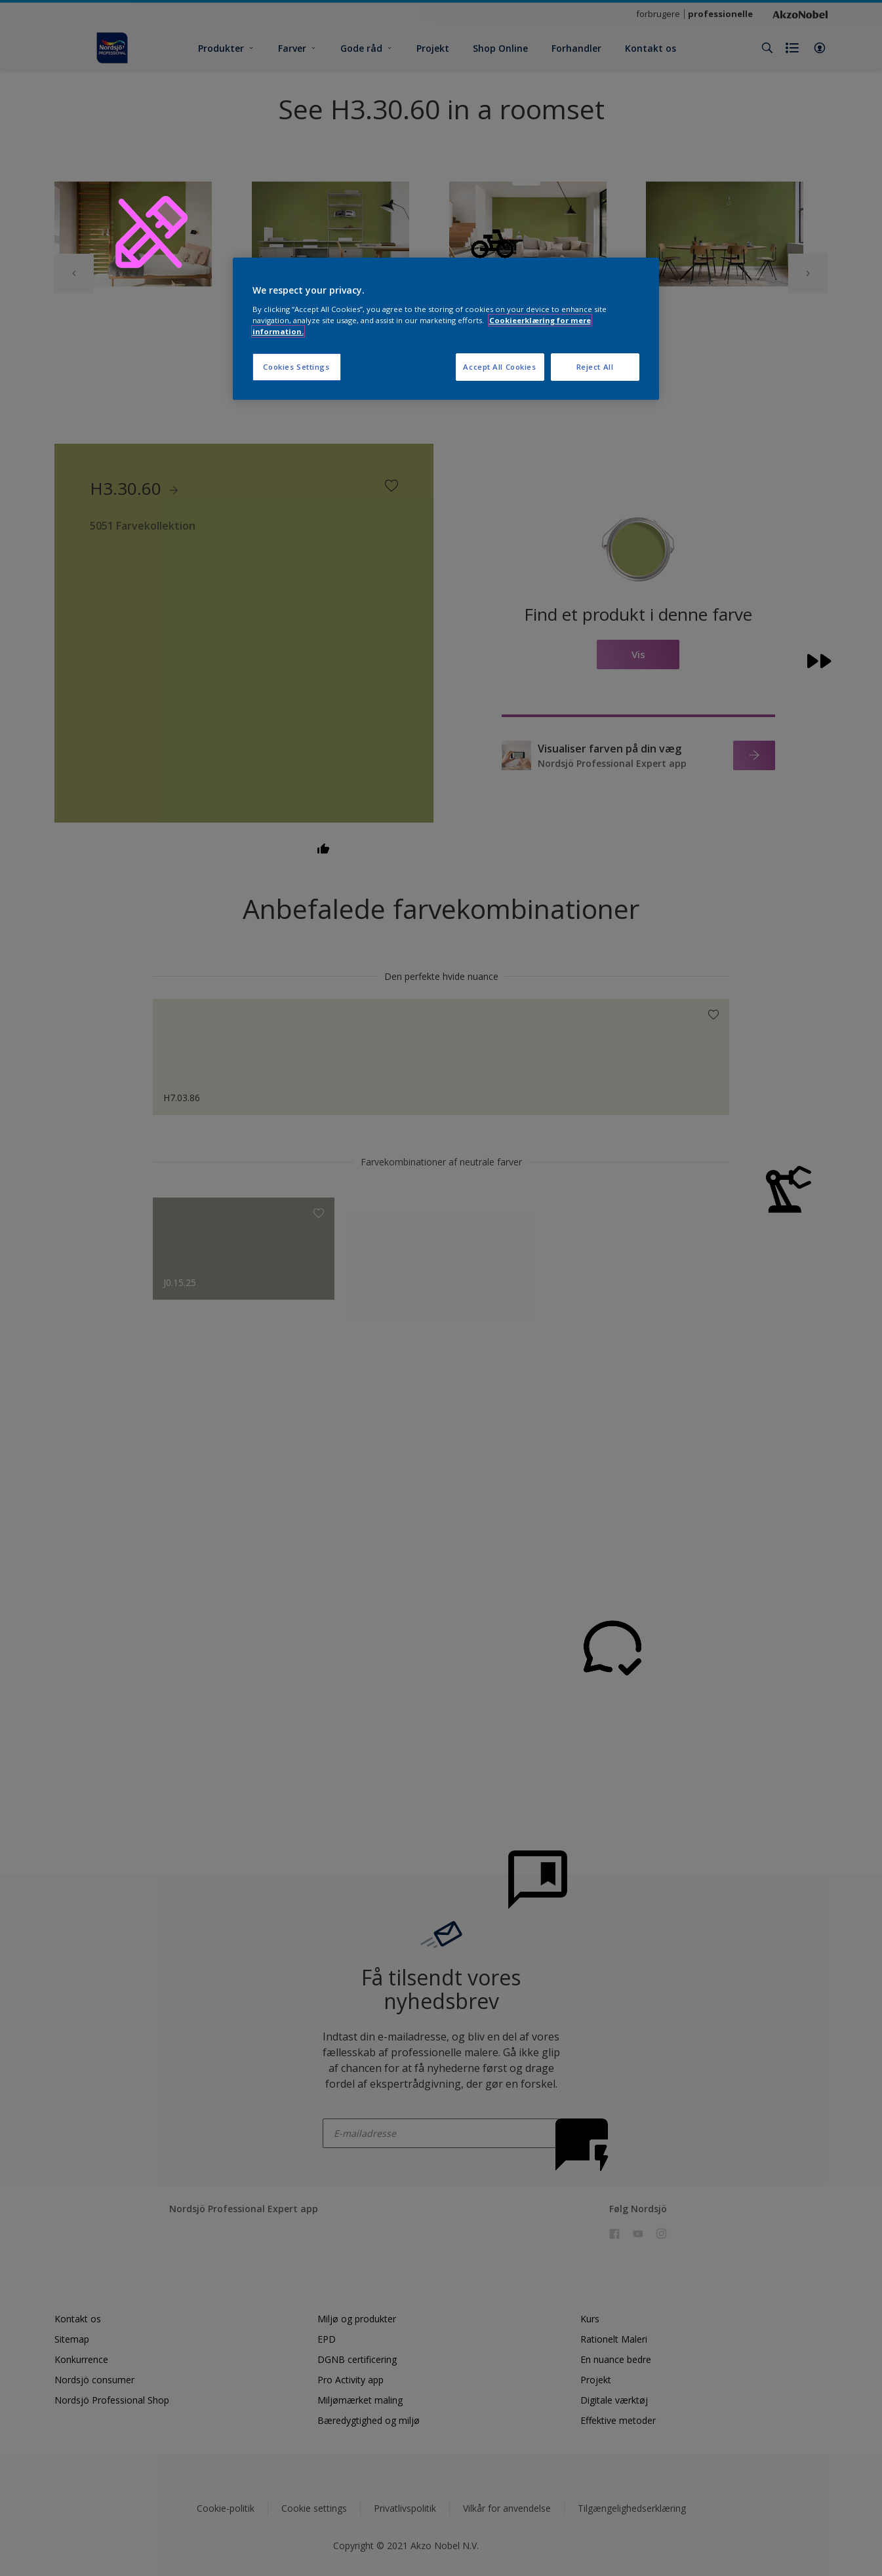 The height and width of the screenshot is (2576, 882). What do you see at coordinates (538, 1880) in the screenshot?
I see `access your saved messages` at bounding box center [538, 1880].